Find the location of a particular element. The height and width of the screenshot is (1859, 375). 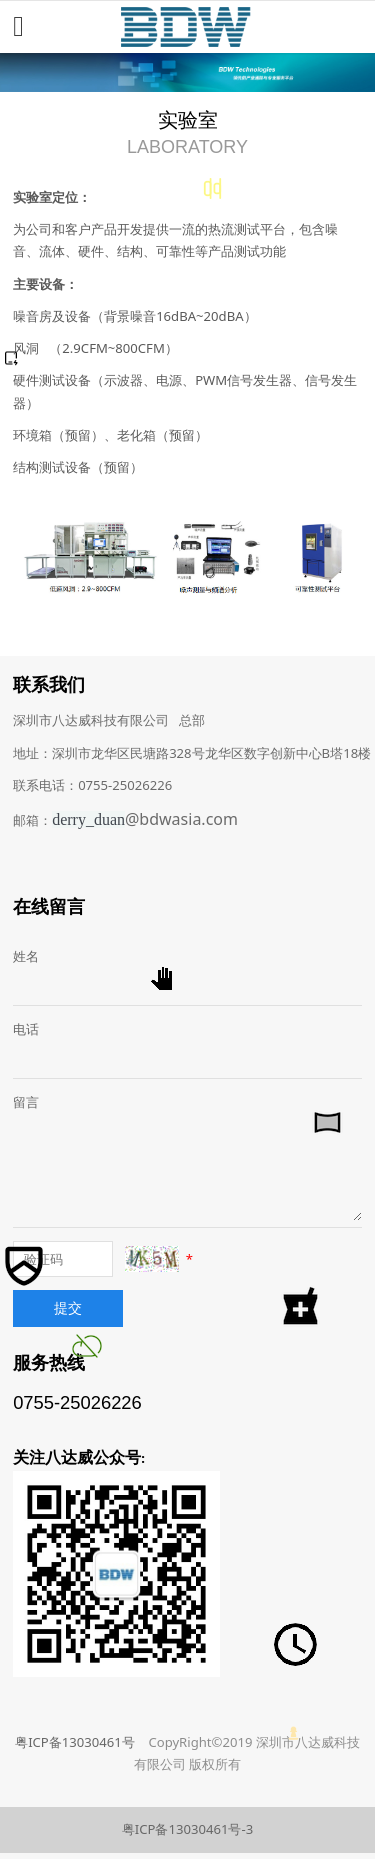

iPad charging status is located at coordinates (11, 358).